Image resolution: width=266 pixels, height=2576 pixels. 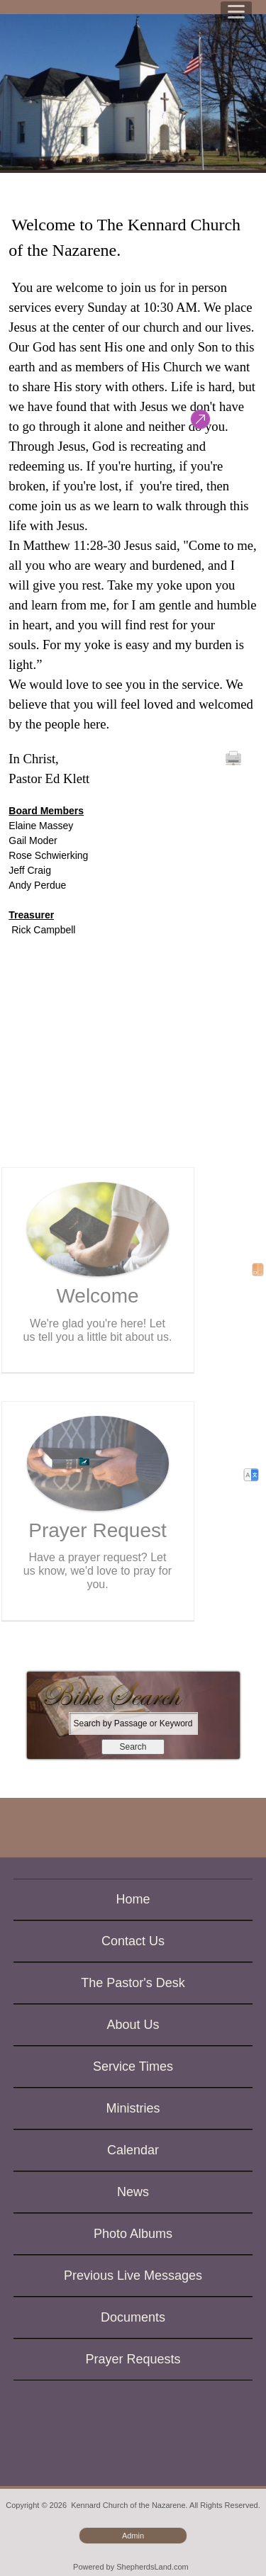 I want to click on access language and region settings, so click(x=251, y=1475).